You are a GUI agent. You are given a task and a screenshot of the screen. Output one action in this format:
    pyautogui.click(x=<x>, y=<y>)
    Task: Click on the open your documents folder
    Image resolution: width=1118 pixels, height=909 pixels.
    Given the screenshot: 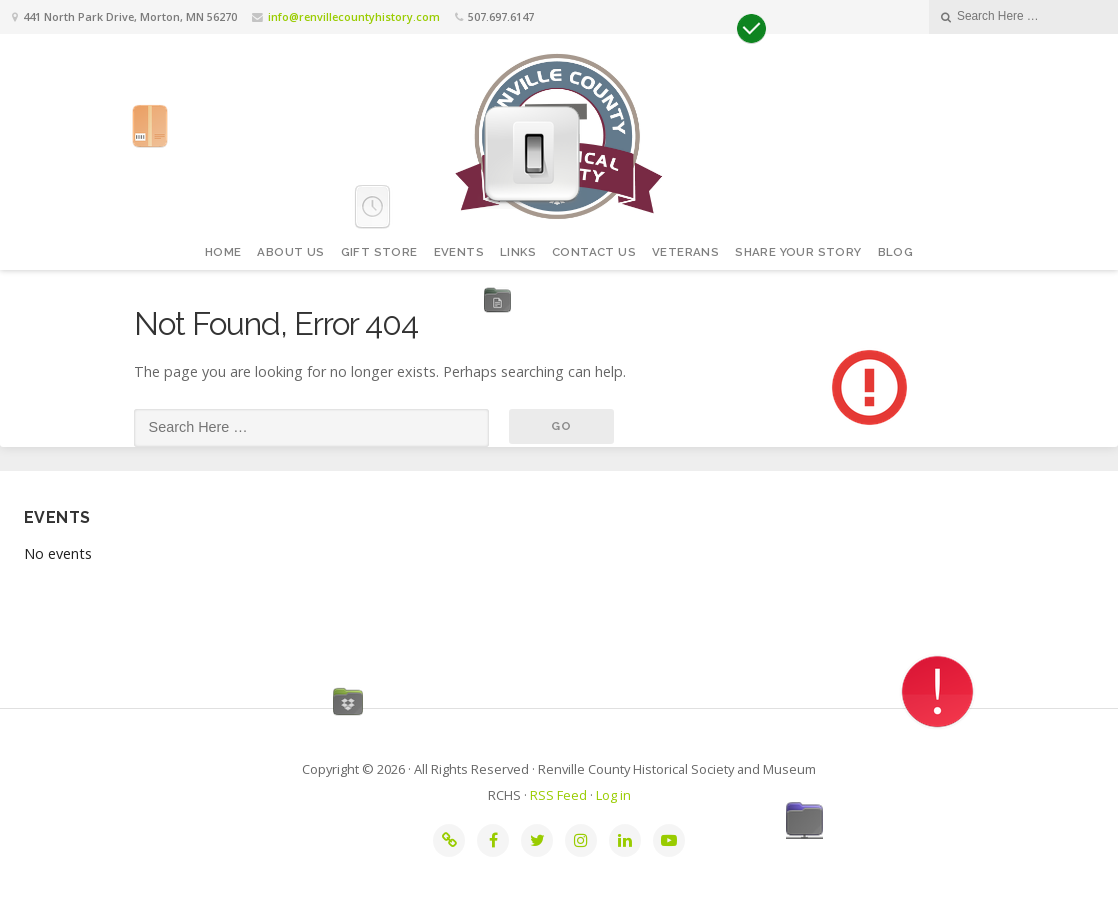 What is the action you would take?
    pyautogui.click(x=497, y=299)
    